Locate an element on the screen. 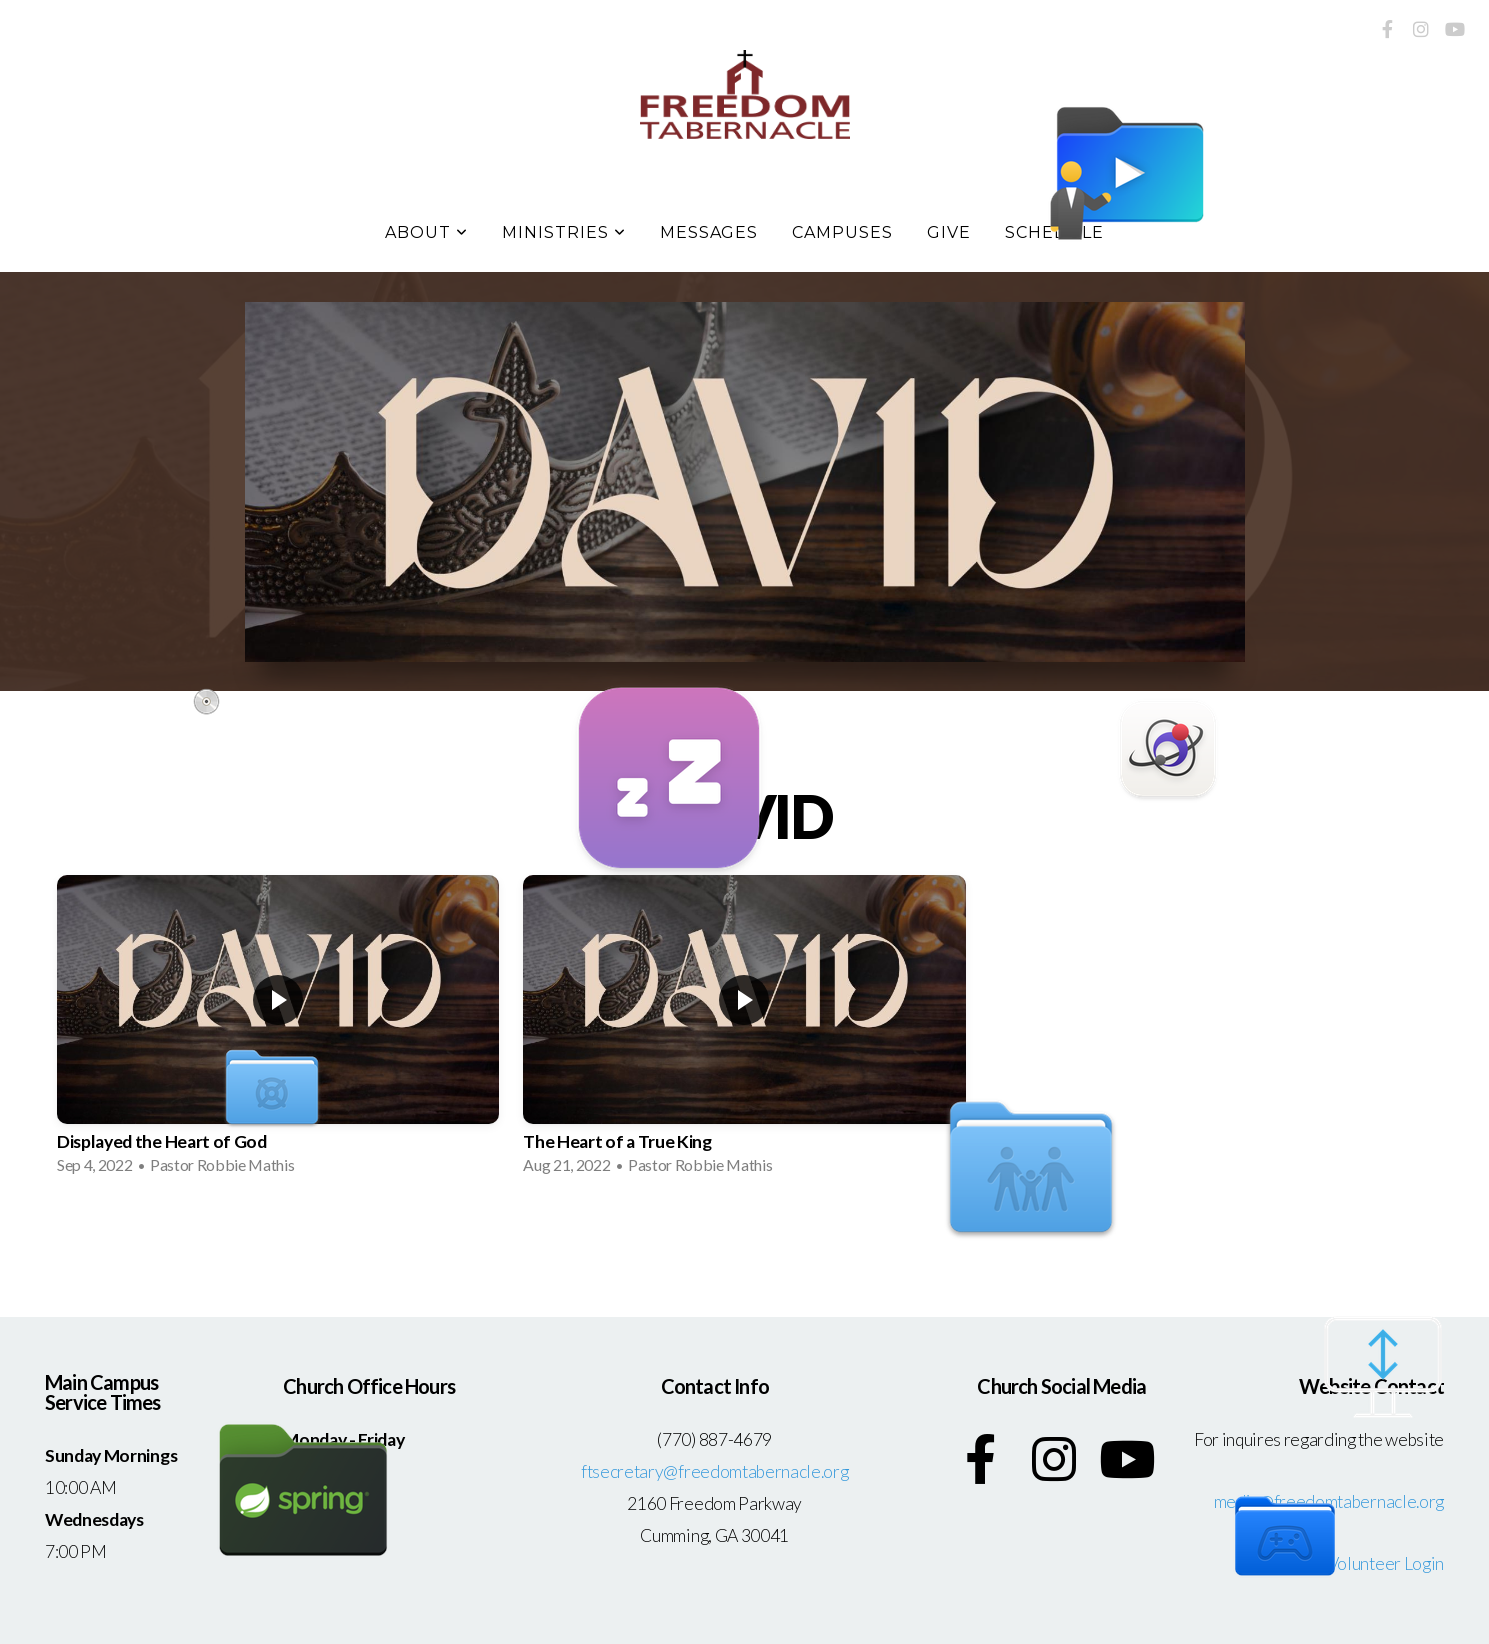  open video tutorials folder is located at coordinates (1129, 168).